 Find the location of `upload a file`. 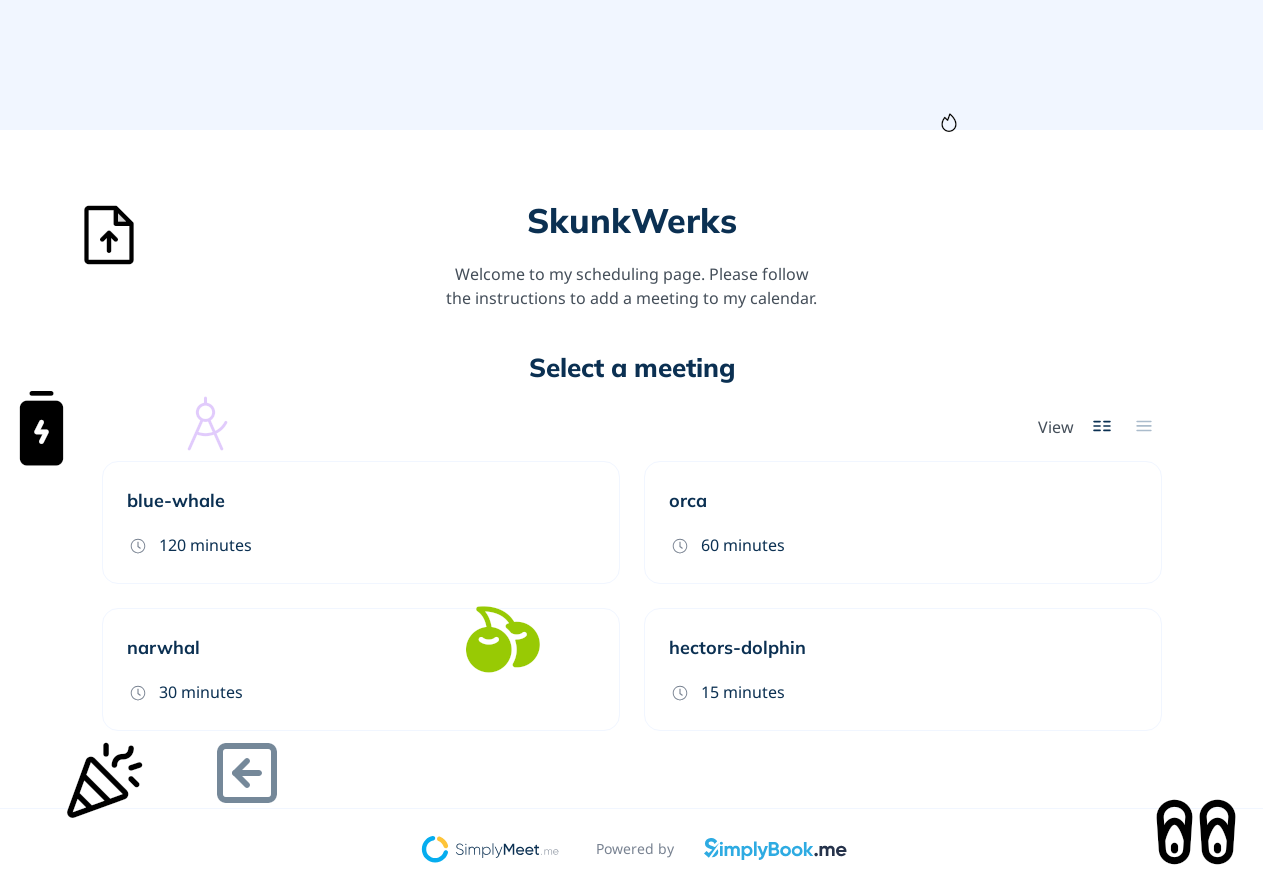

upload a file is located at coordinates (109, 235).